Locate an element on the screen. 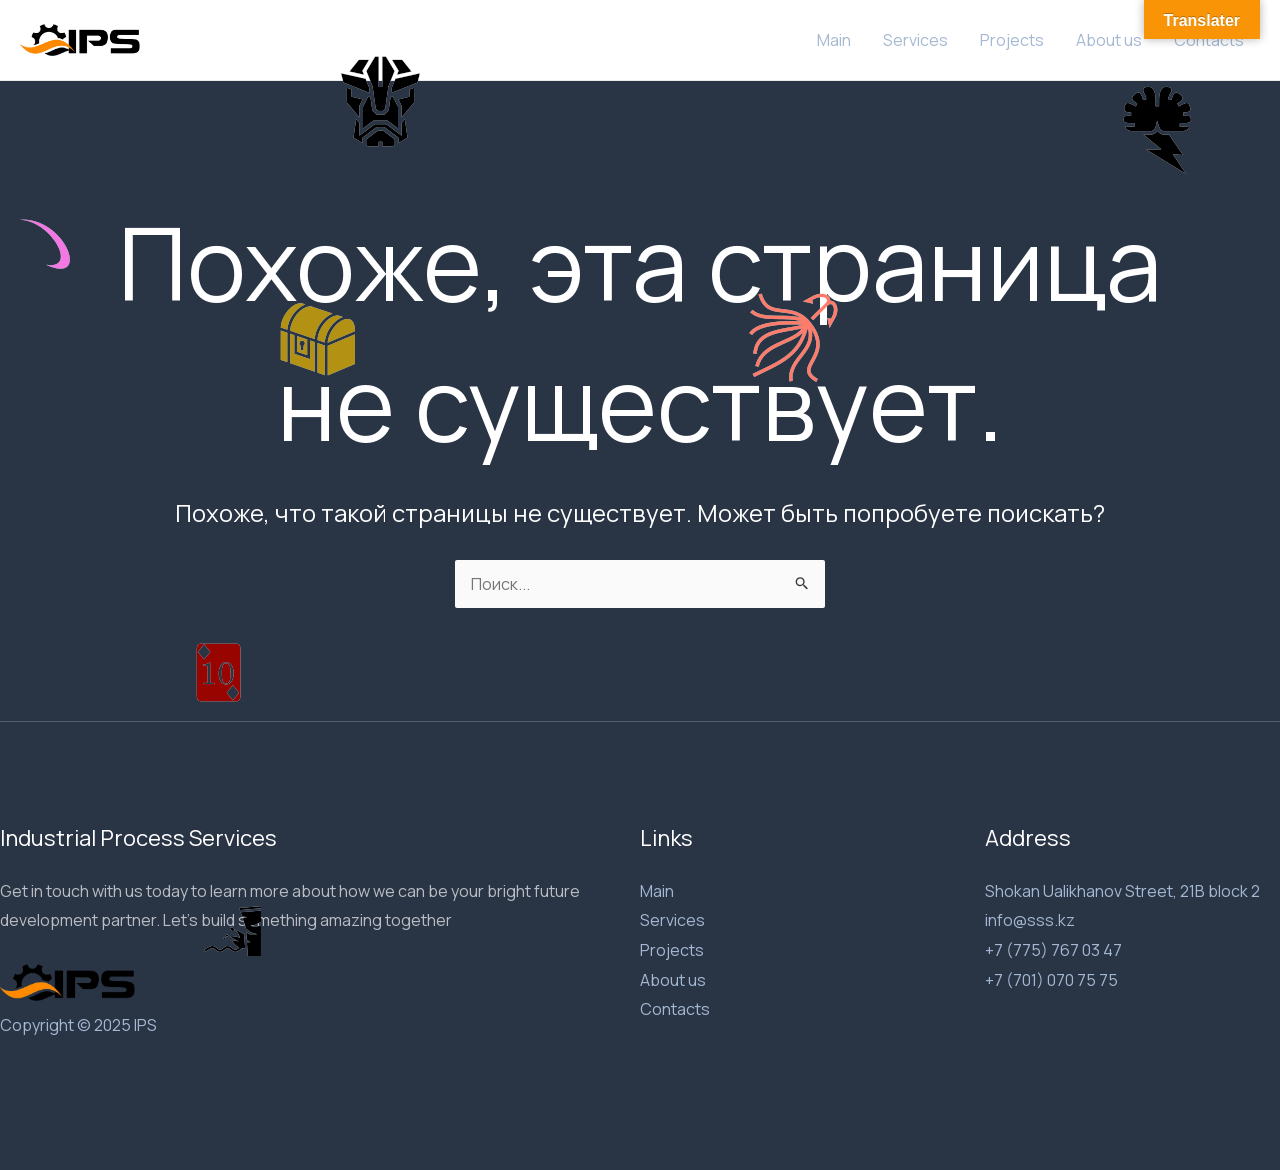  select mech or robot character is located at coordinates (380, 101).